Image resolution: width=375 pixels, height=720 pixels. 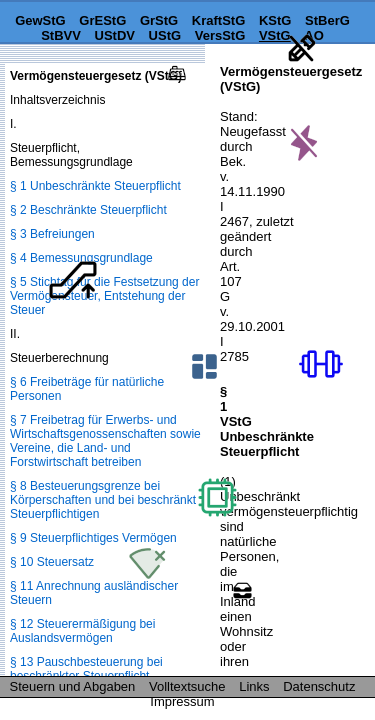 What do you see at coordinates (217, 497) in the screenshot?
I see `view processor or hardware information` at bounding box center [217, 497].